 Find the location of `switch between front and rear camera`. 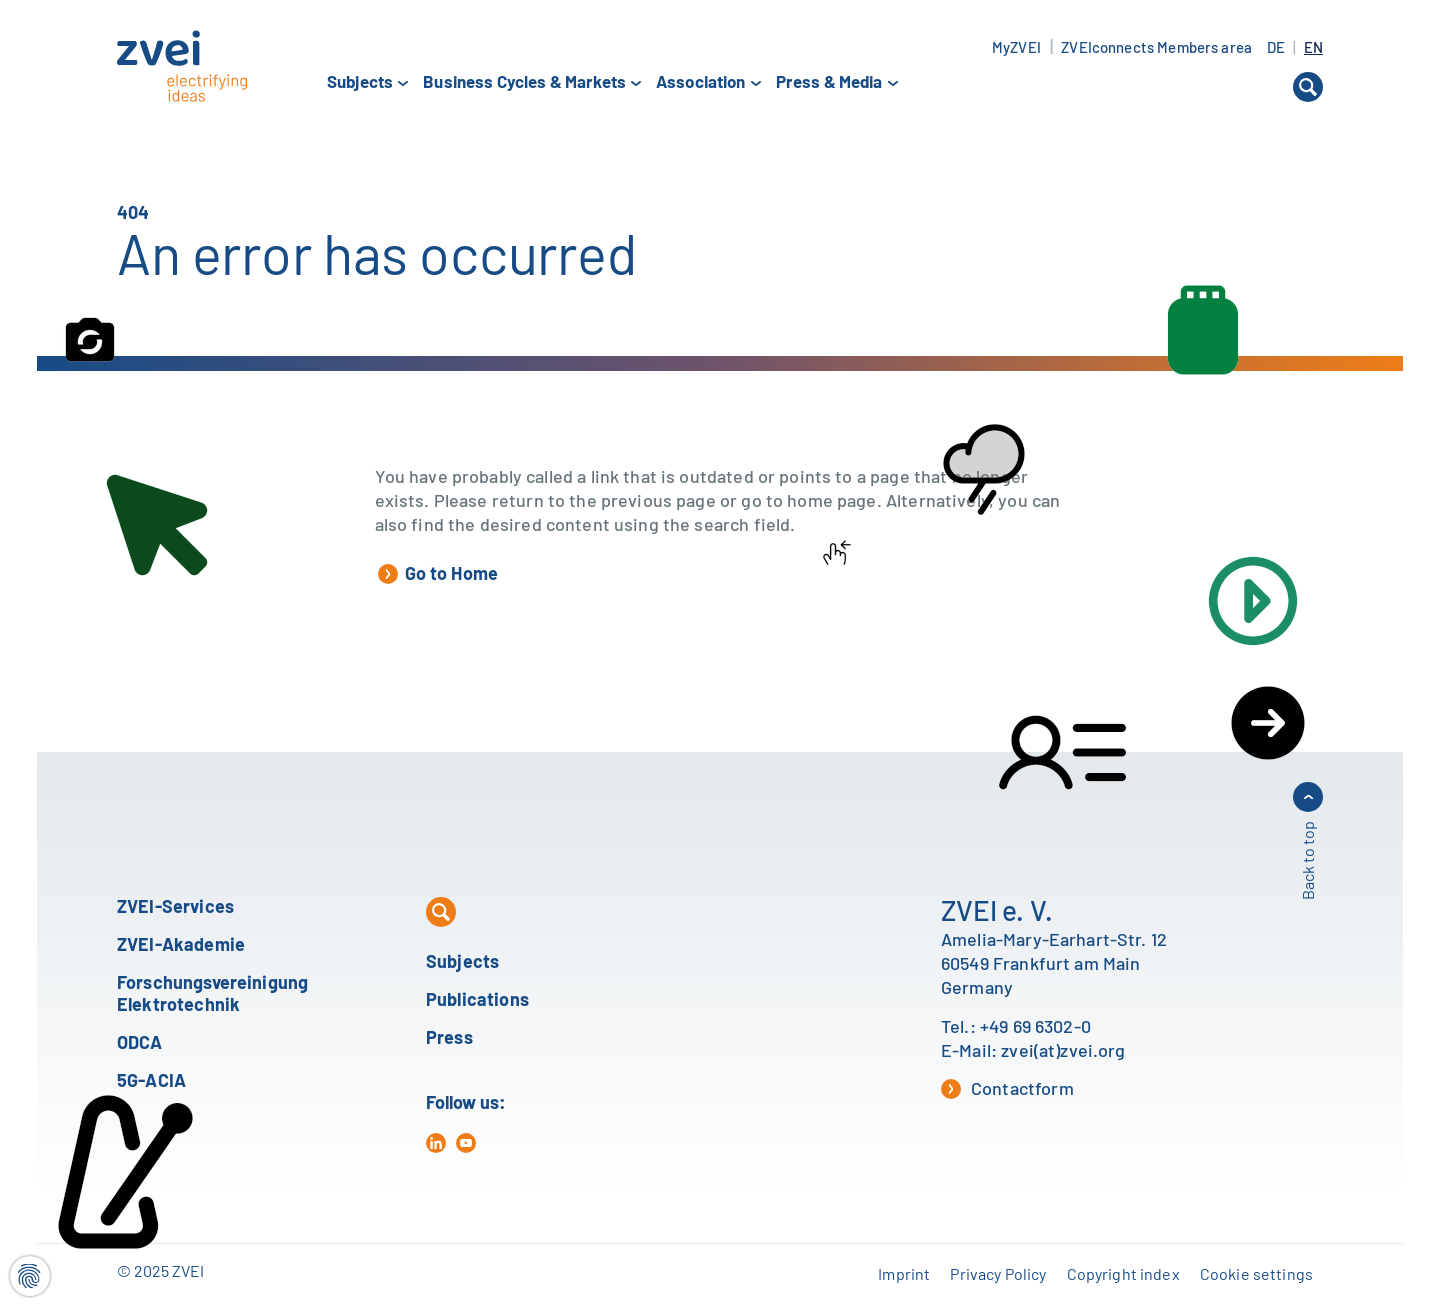

switch between front and rear camera is located at coordinates (90, 342).